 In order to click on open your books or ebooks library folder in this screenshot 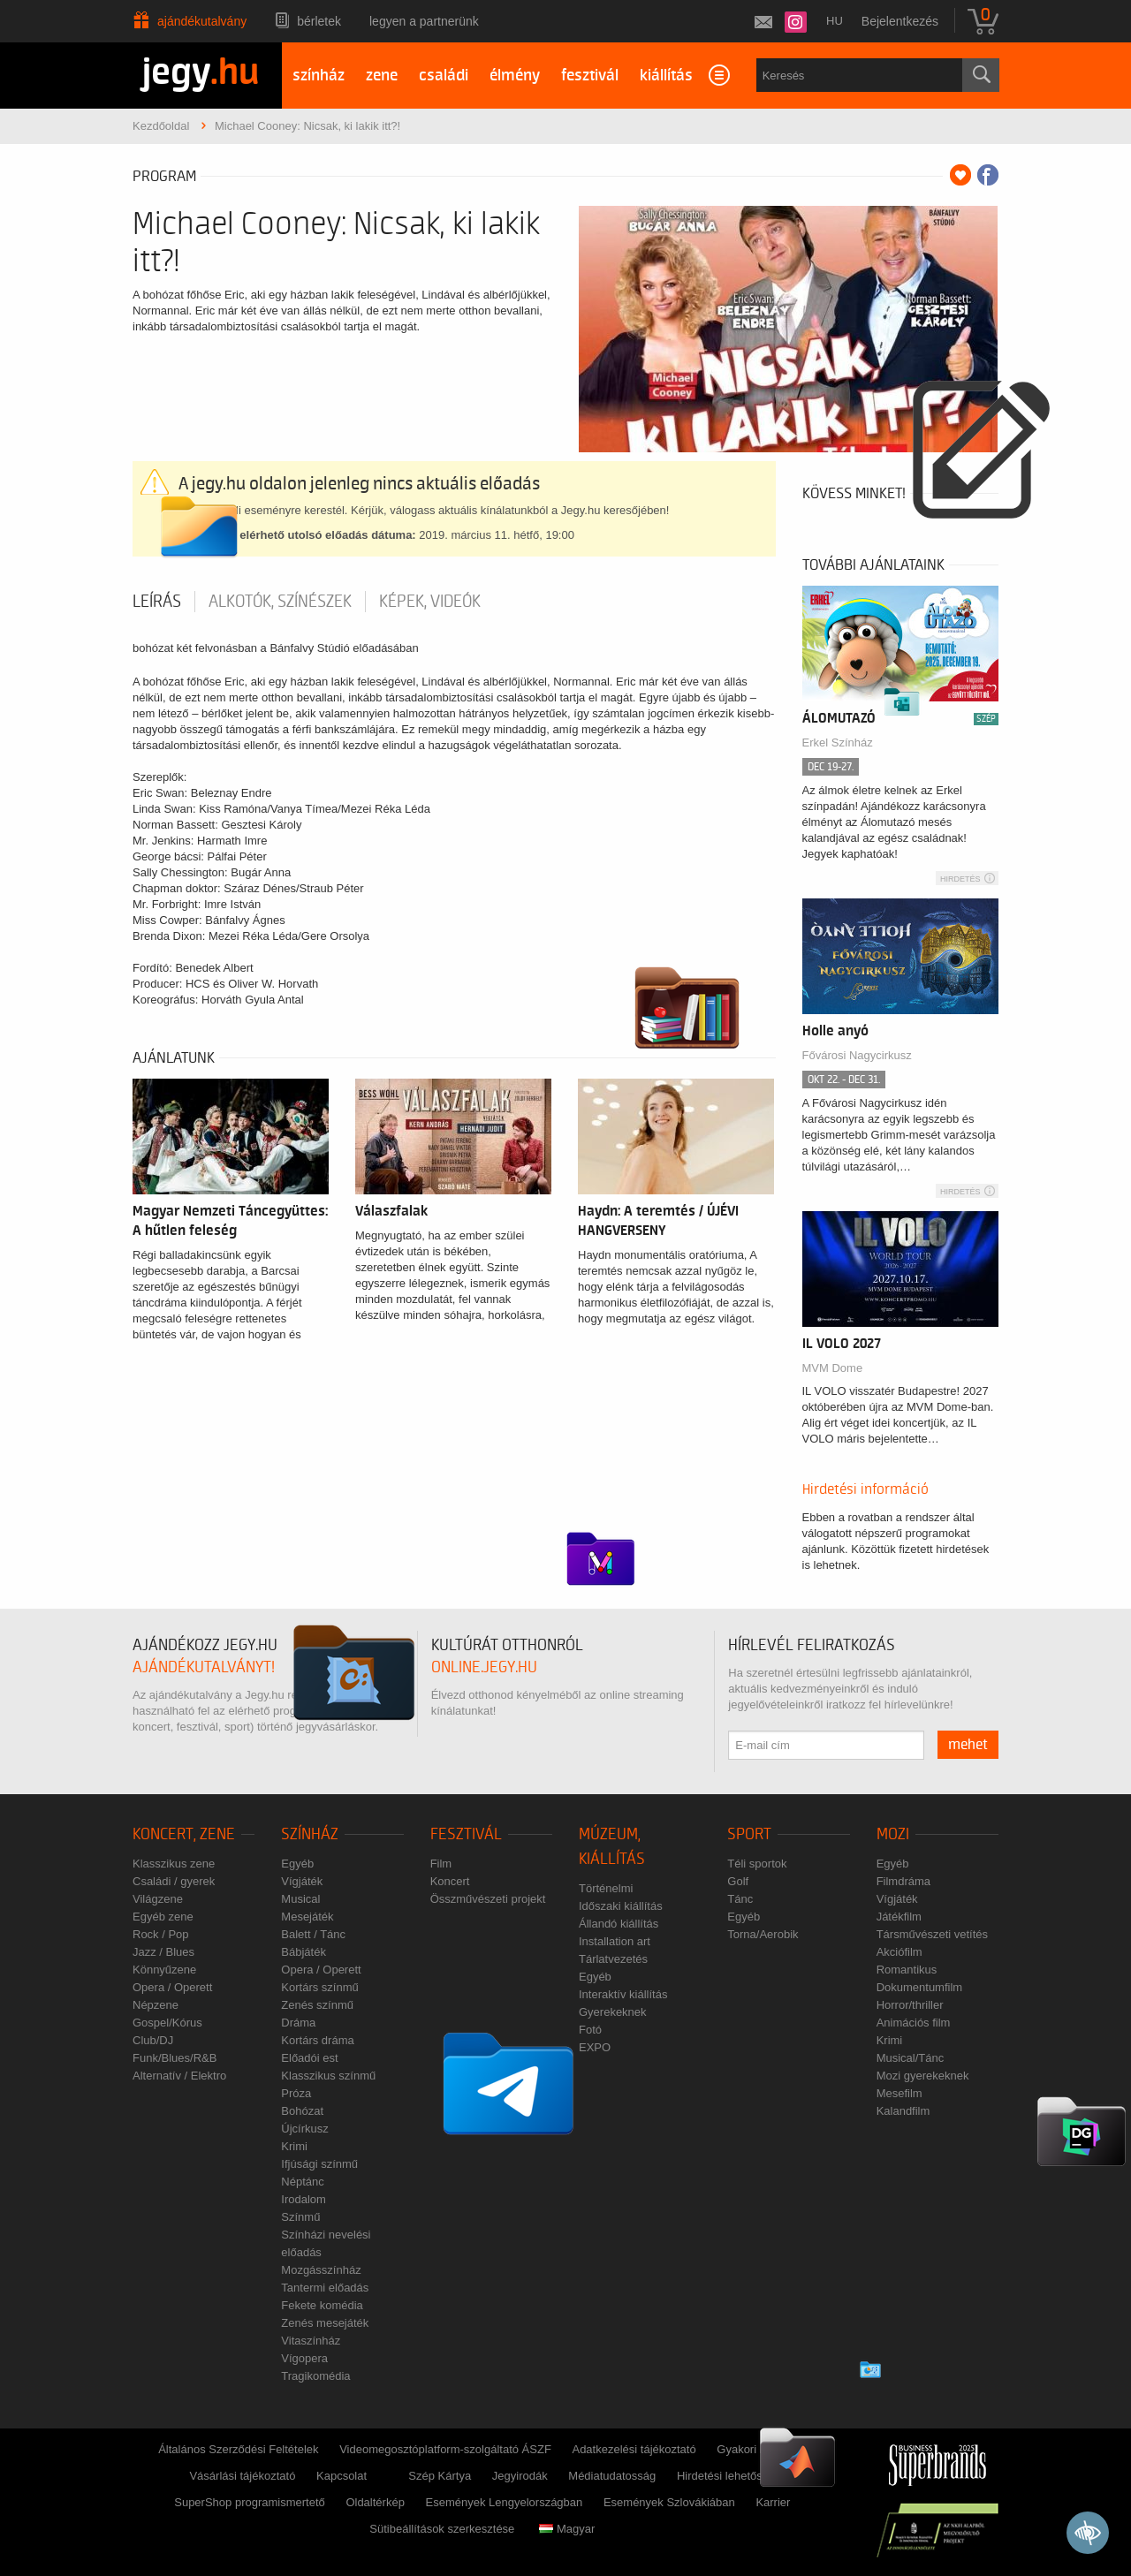, I will do `click(687, 1011)`.